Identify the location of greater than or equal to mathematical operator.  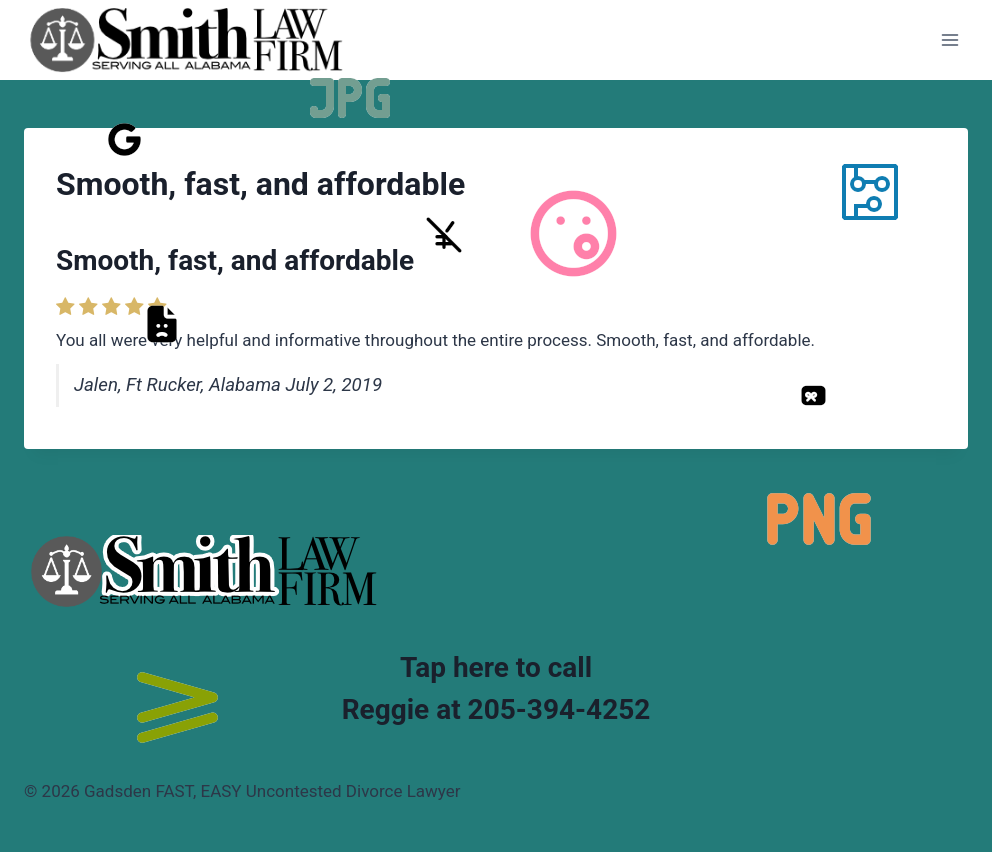
(177, 707).